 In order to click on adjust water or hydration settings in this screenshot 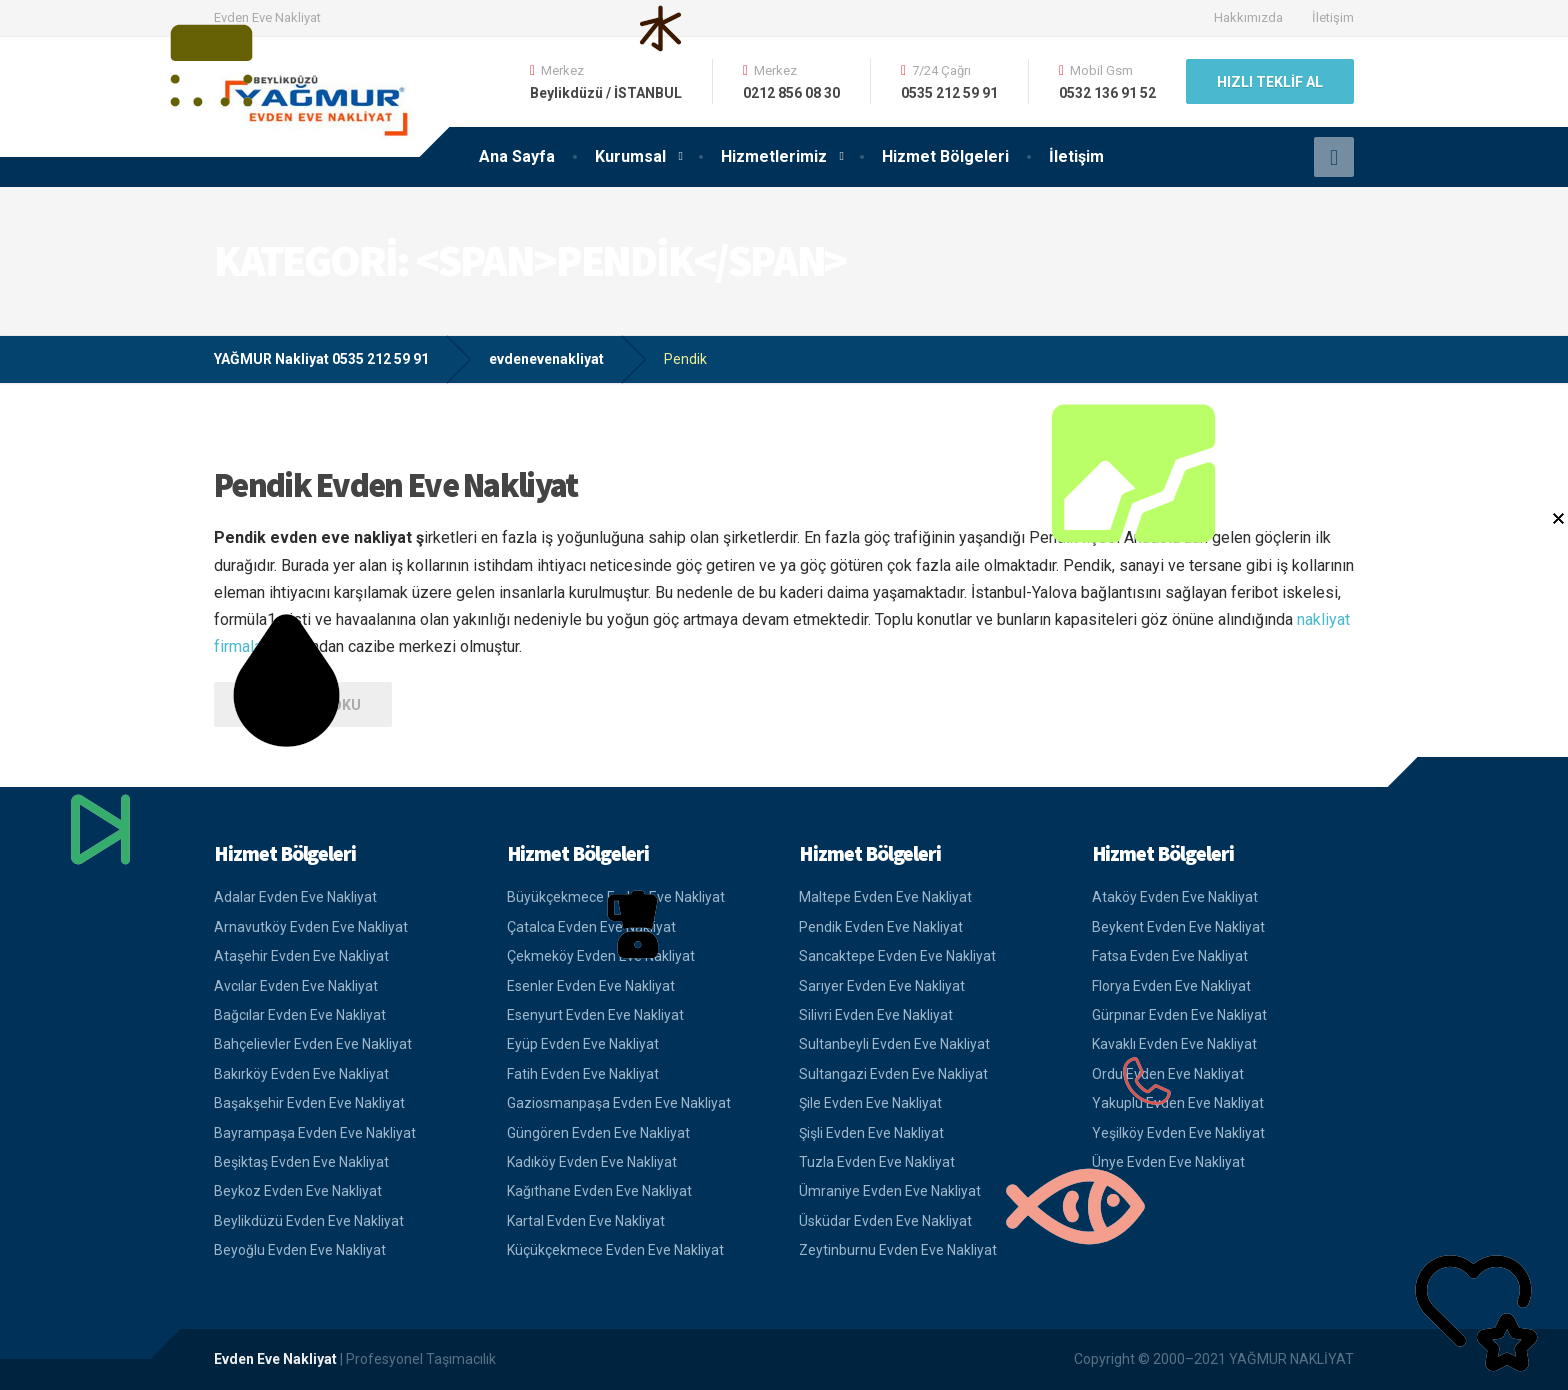, I will do `click(286, 680)`.